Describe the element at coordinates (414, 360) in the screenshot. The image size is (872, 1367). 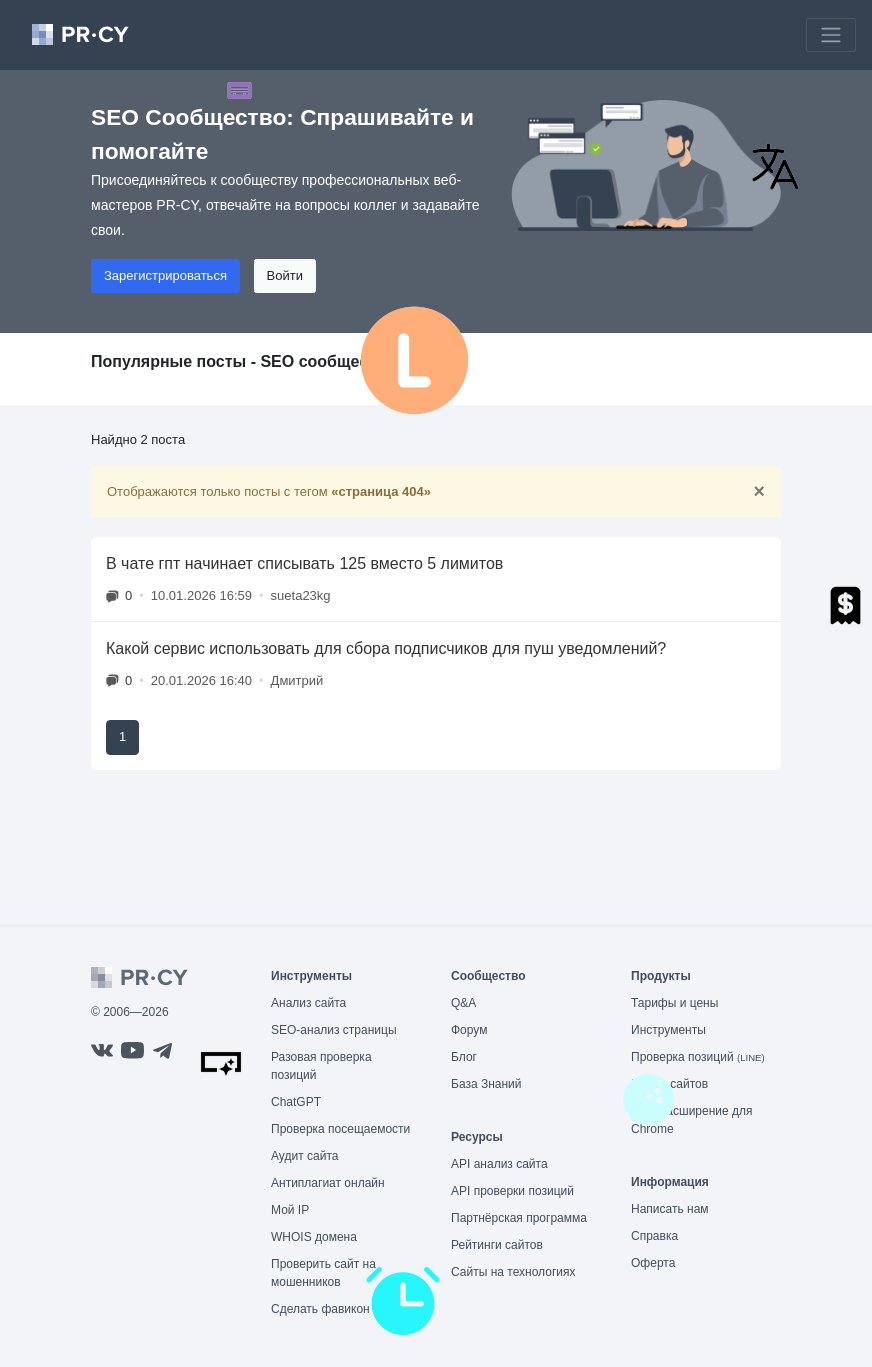
I see `indicates an item or category labeled "L"` at that location.